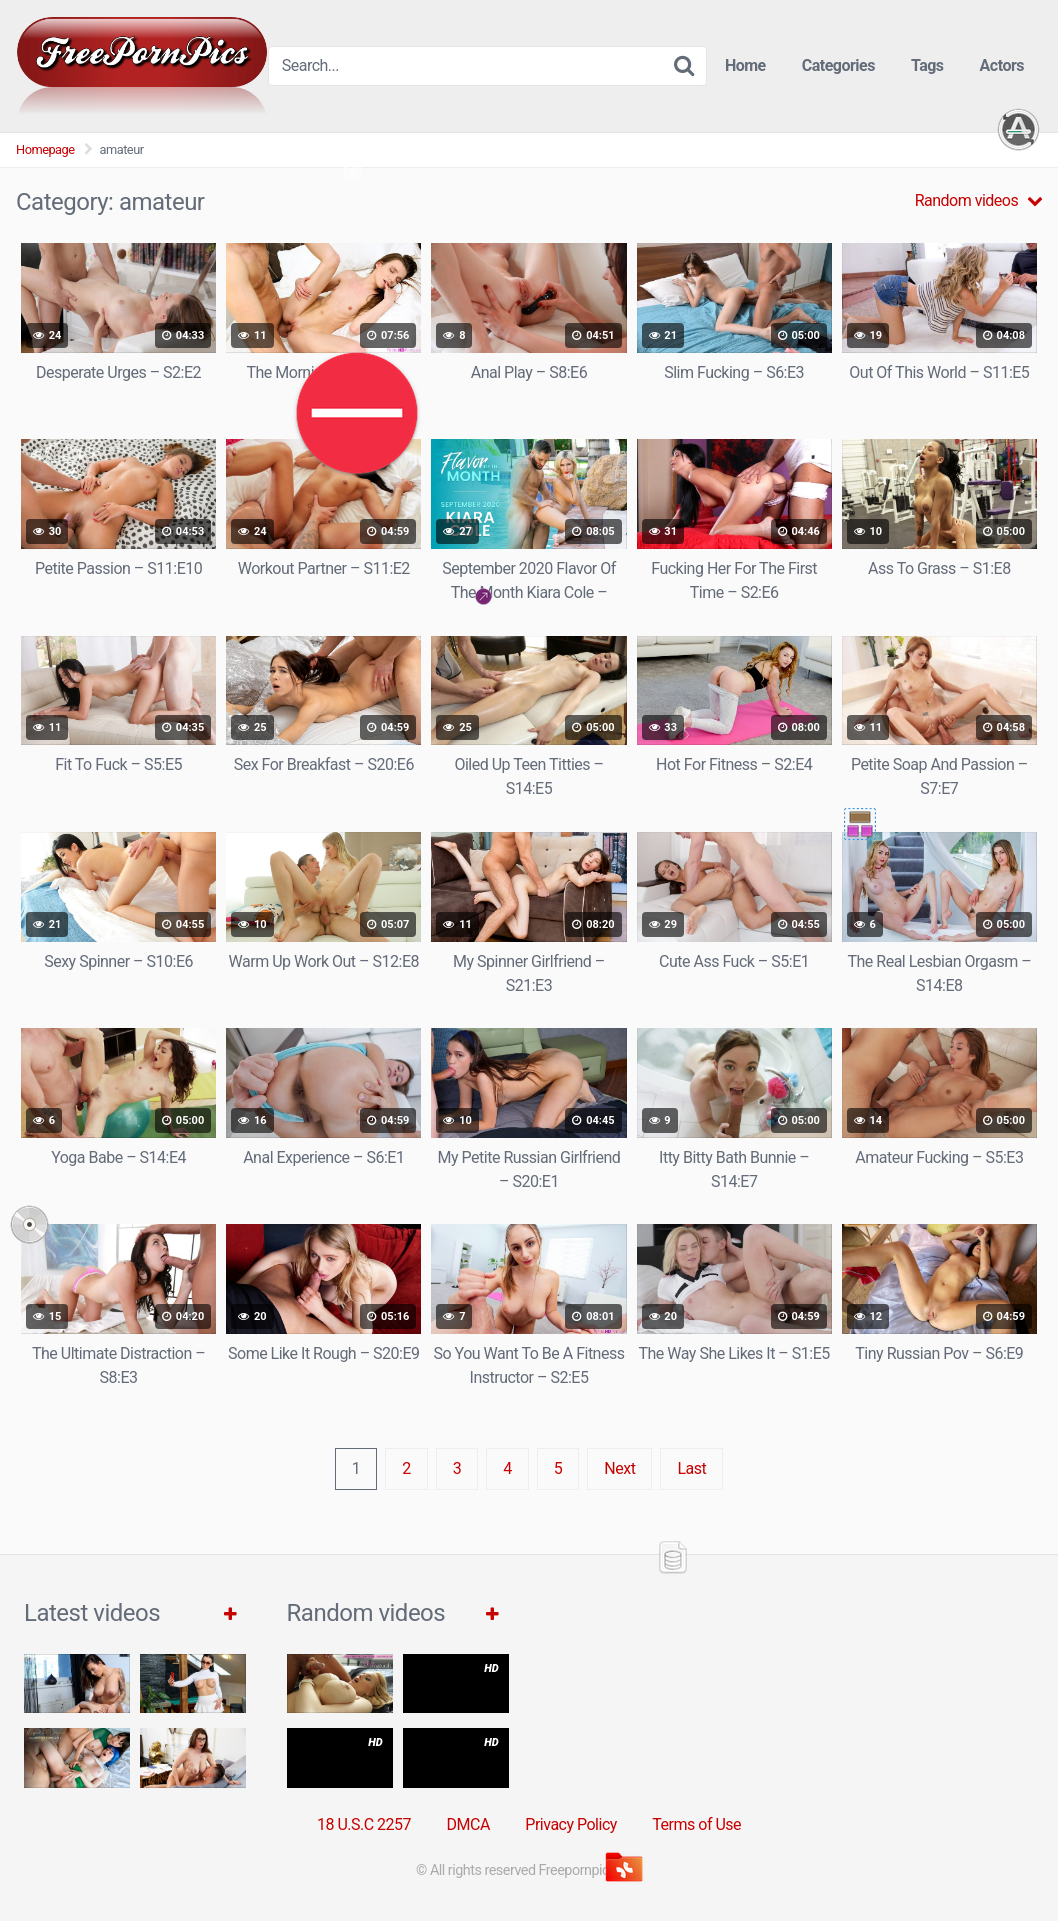  I want to click on video clip with audio track in library, so click(352, 170).